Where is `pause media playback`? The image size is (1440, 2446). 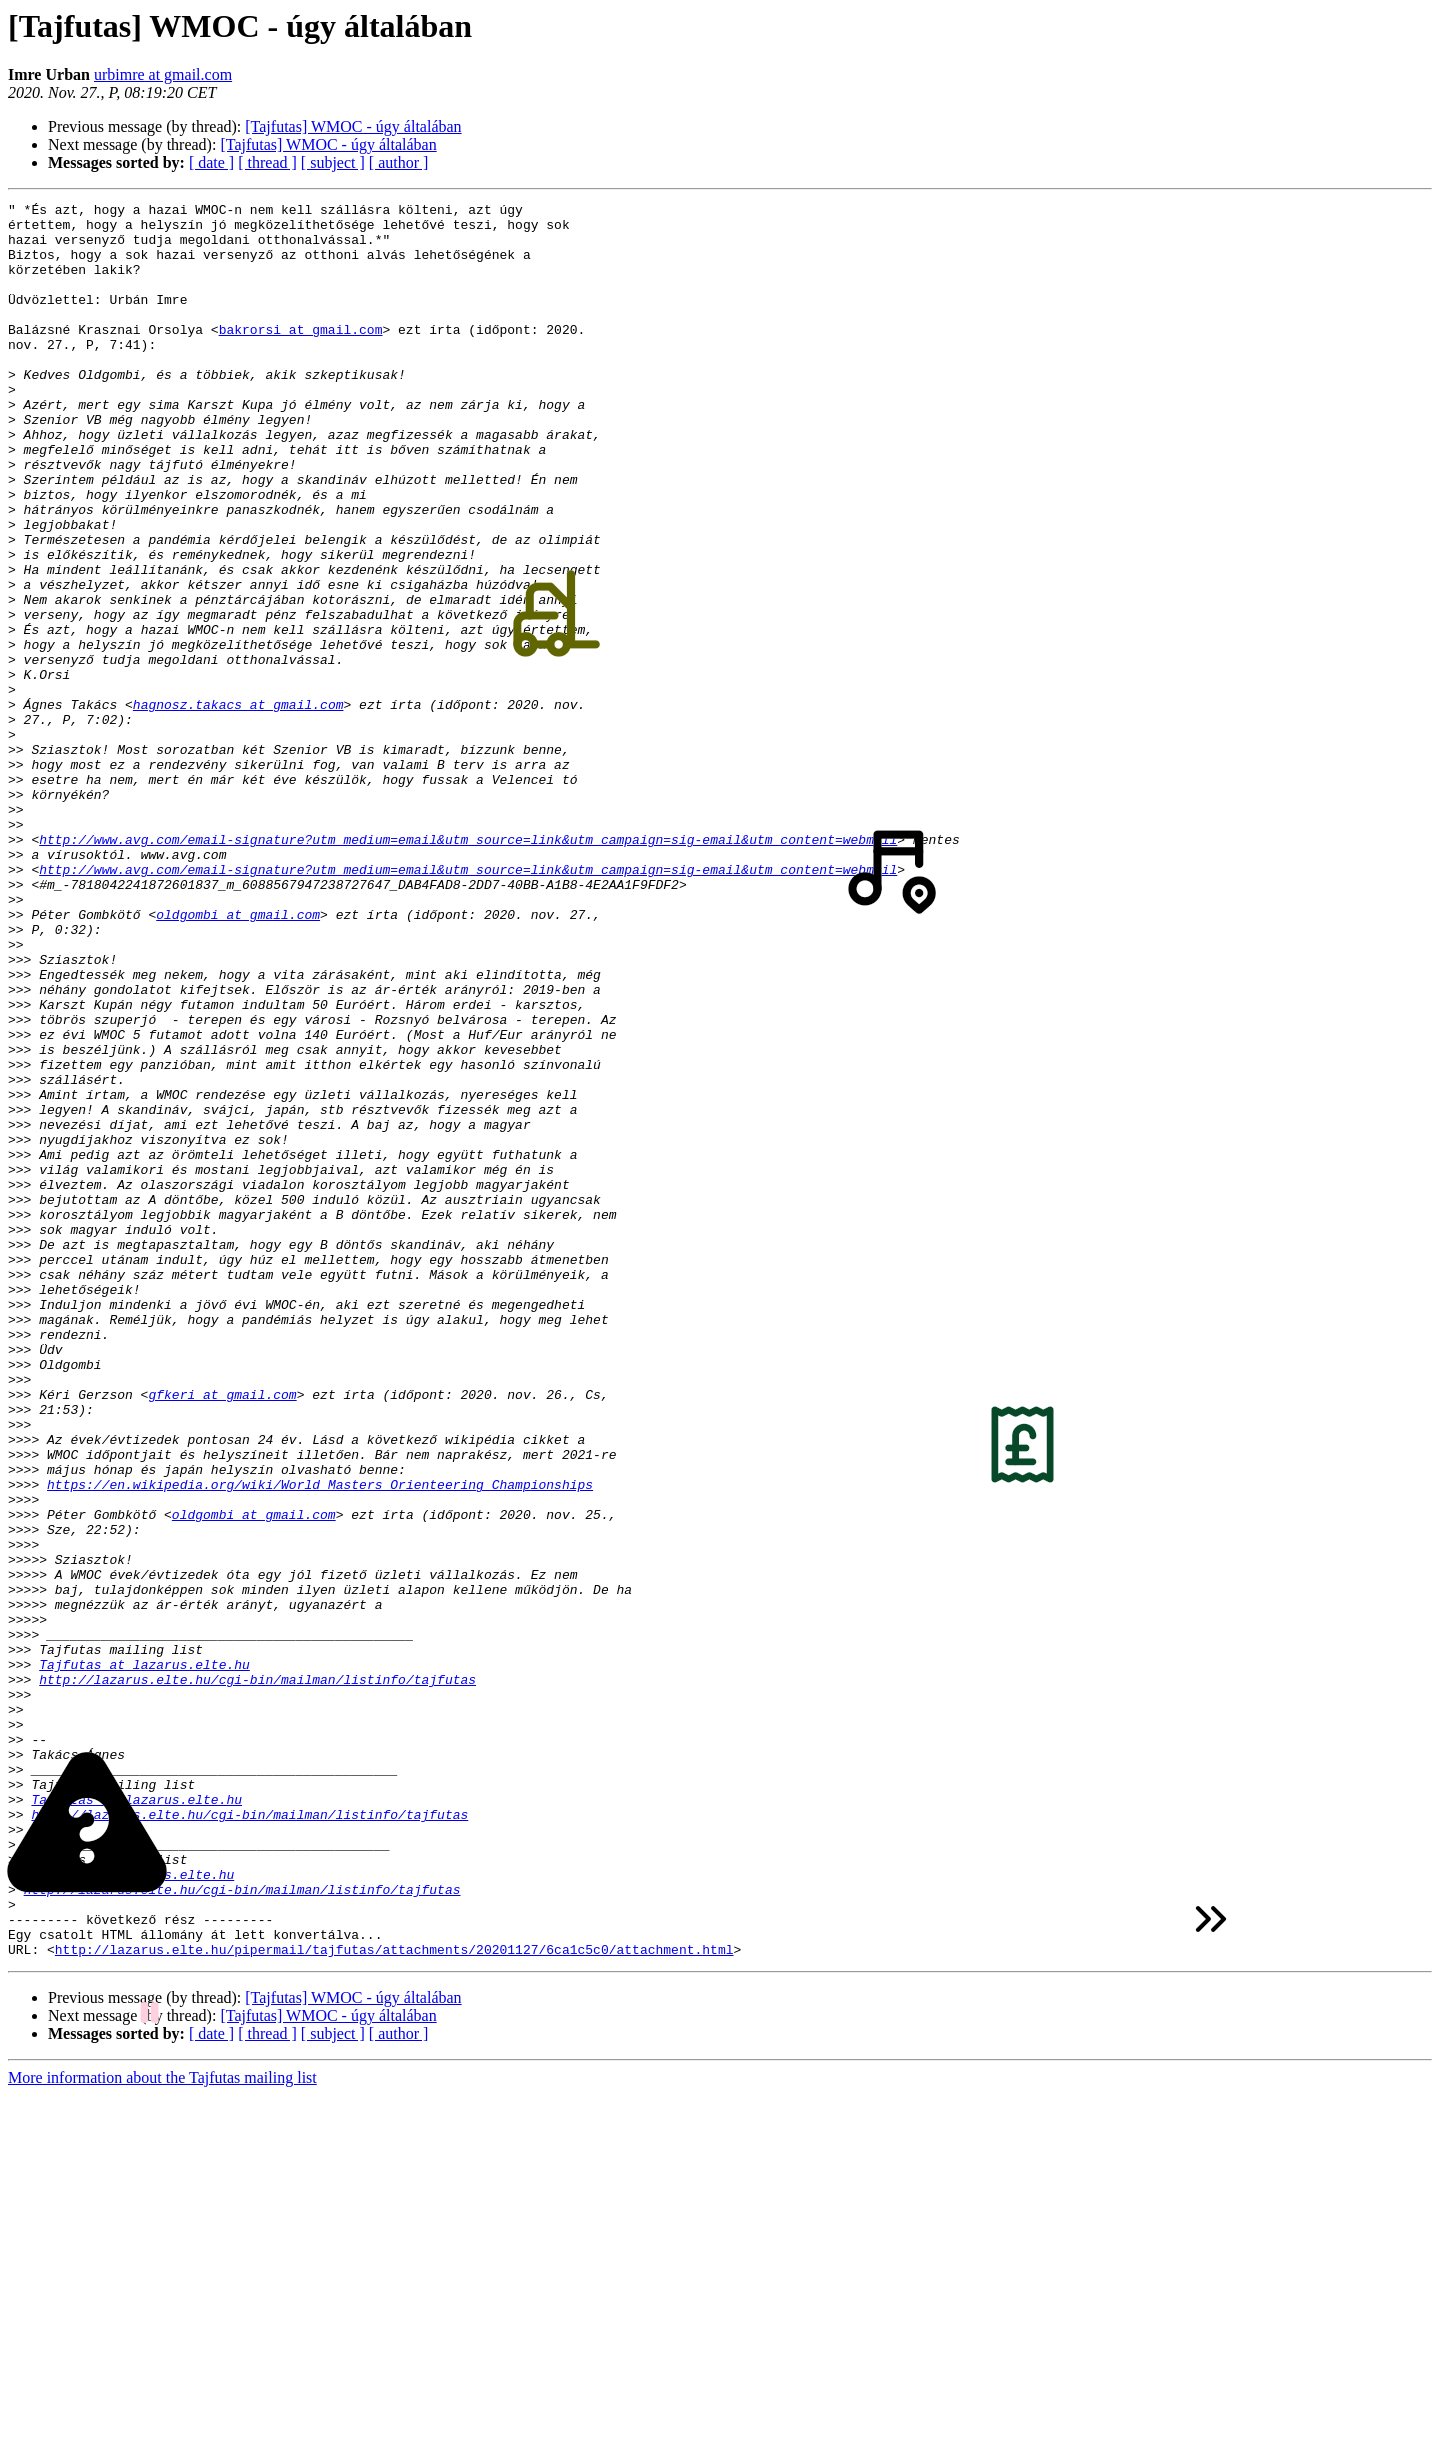
pause media playback is located at coordinates (149, 2012).